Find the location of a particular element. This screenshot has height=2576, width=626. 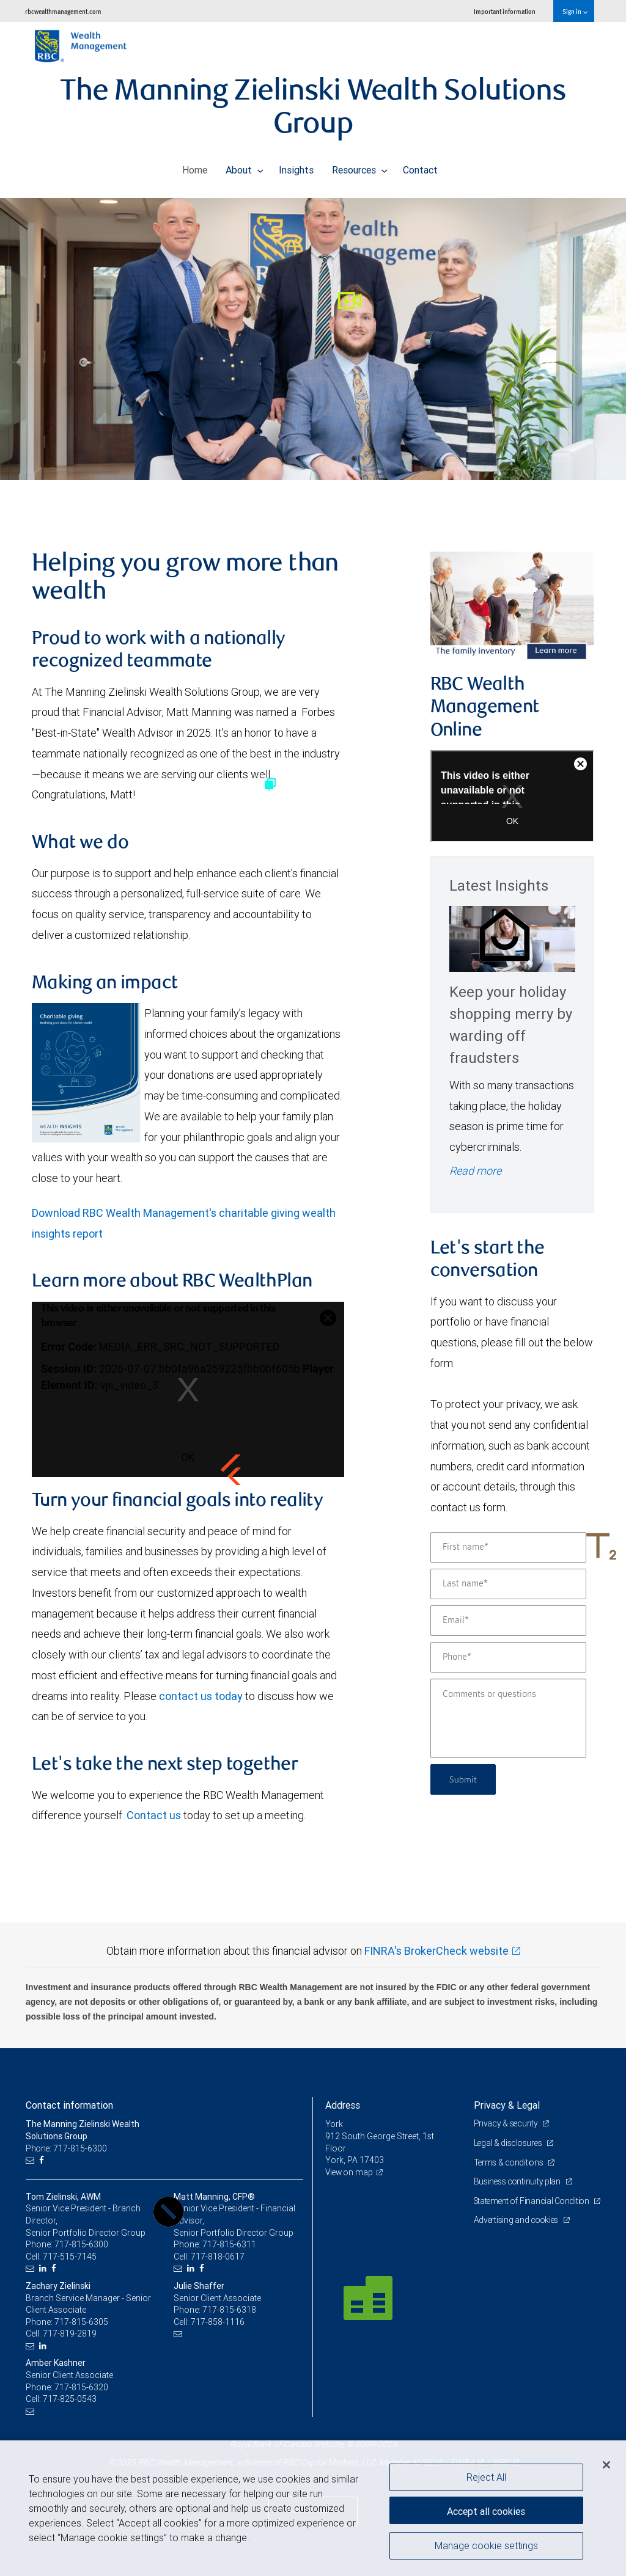

indicates a forbidden or prohibited action is located at coordinates (168, 2211).